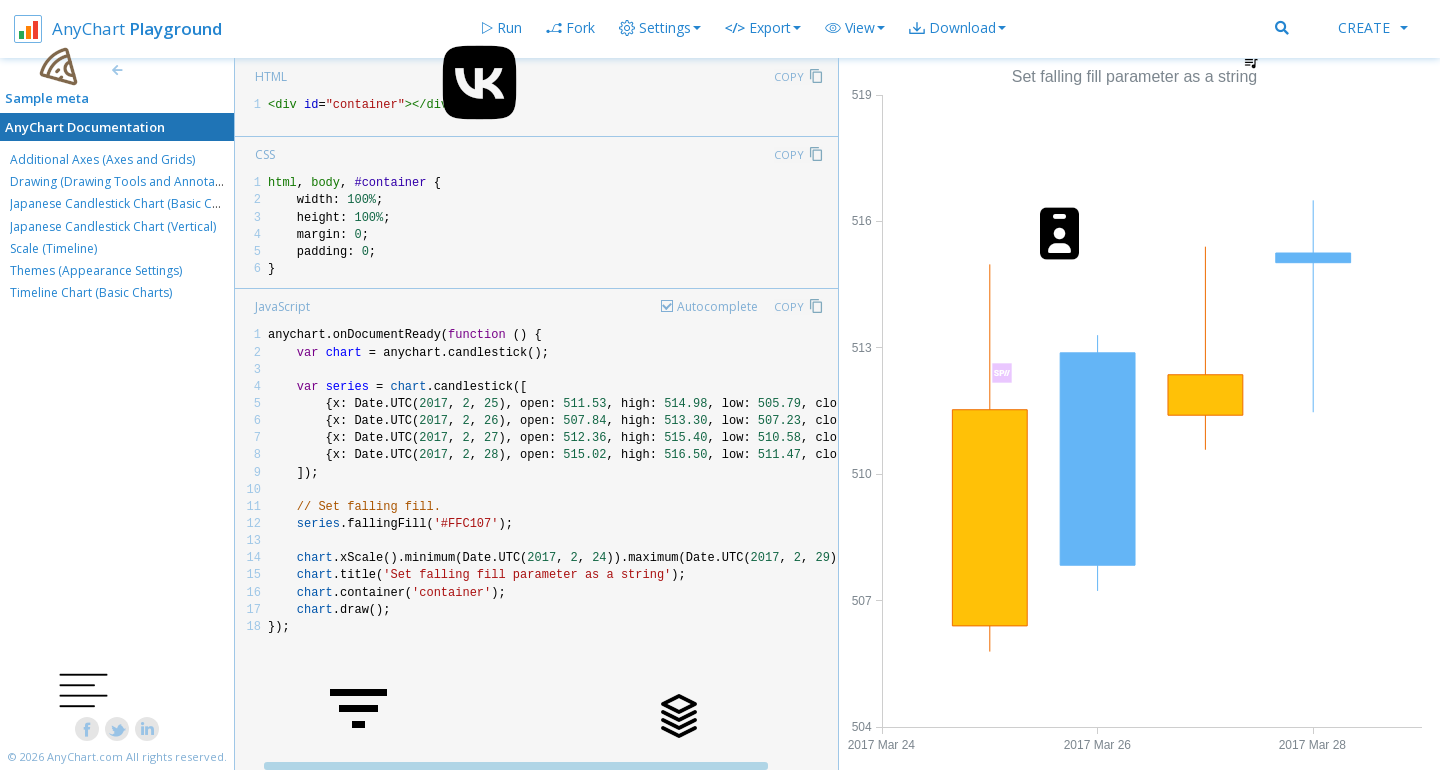 Image resolution: width=1440 pixels, height=770 pixels. I want to click on view layers or stacked items, so click(679, 716).